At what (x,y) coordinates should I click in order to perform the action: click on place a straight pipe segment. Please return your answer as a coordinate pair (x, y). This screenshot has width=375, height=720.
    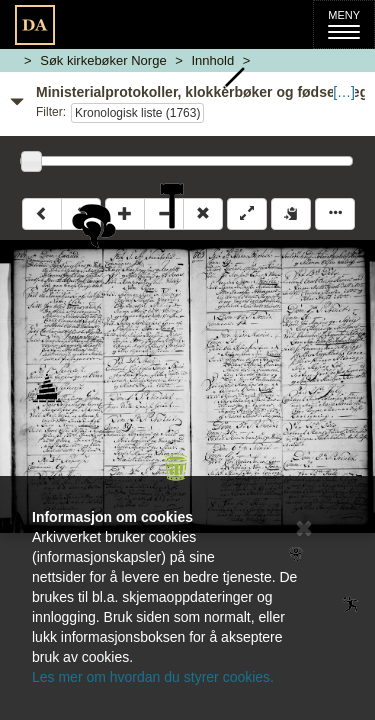
    Looking at the image, I should click on (234, 78).